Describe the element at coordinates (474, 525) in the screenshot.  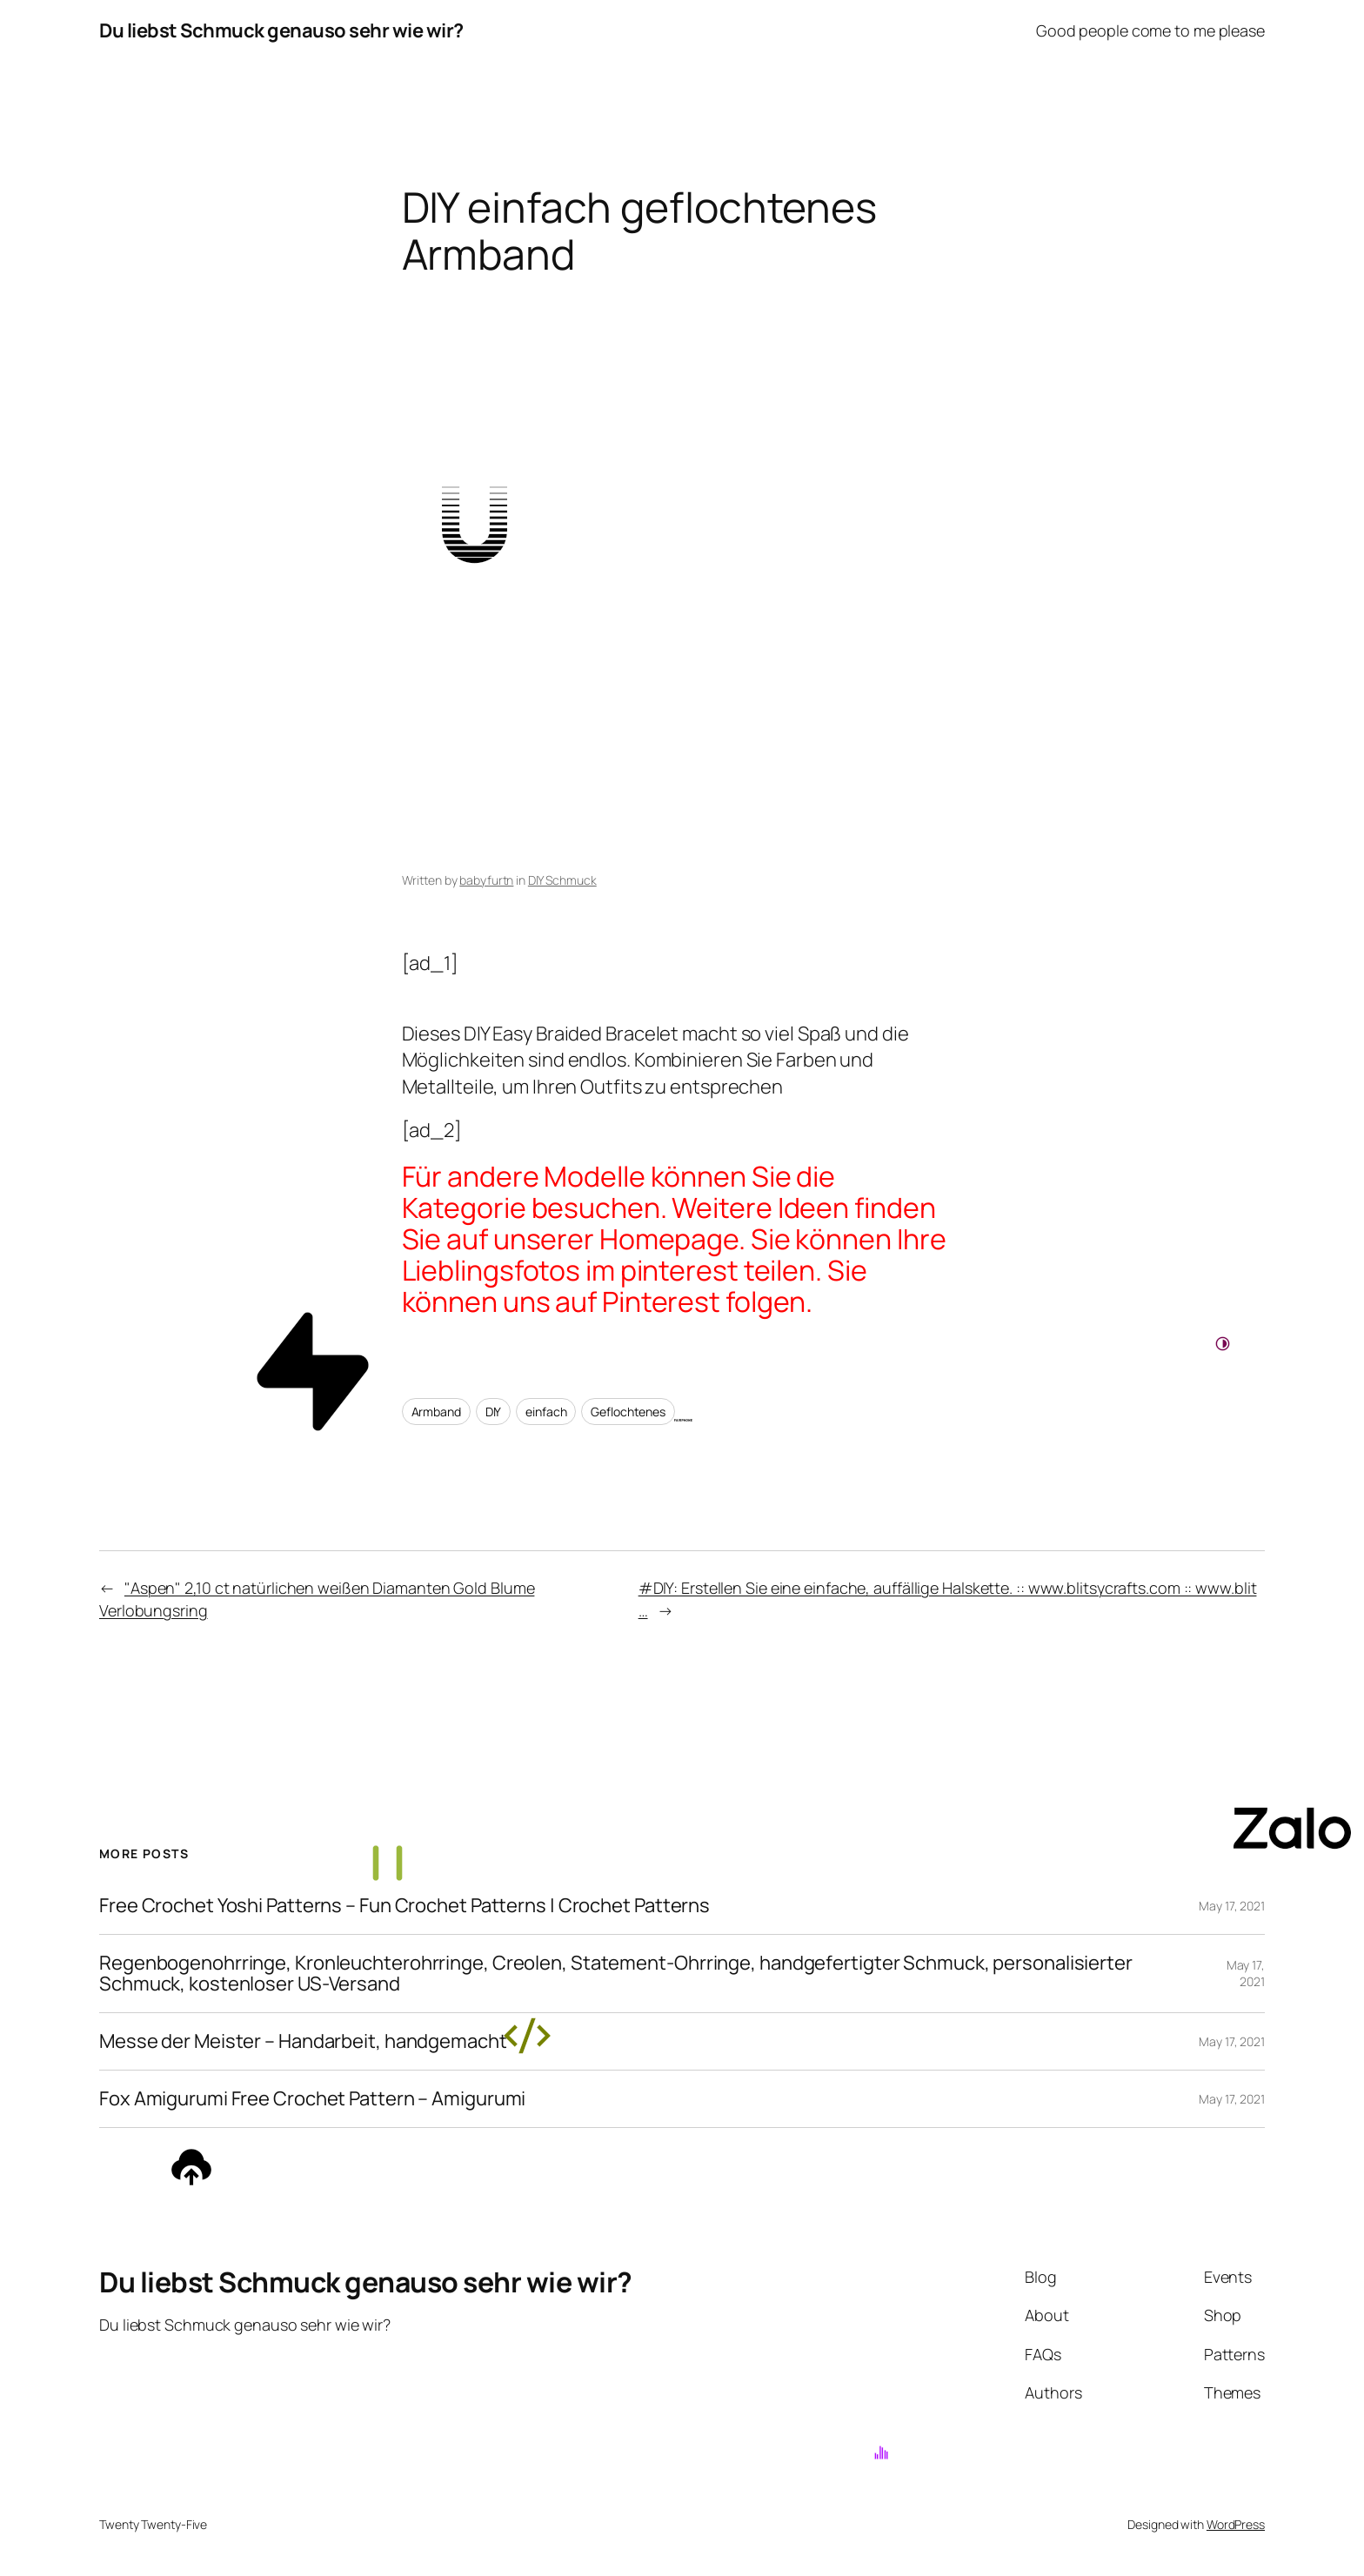
I see `uniregistry brand logo` at that location.